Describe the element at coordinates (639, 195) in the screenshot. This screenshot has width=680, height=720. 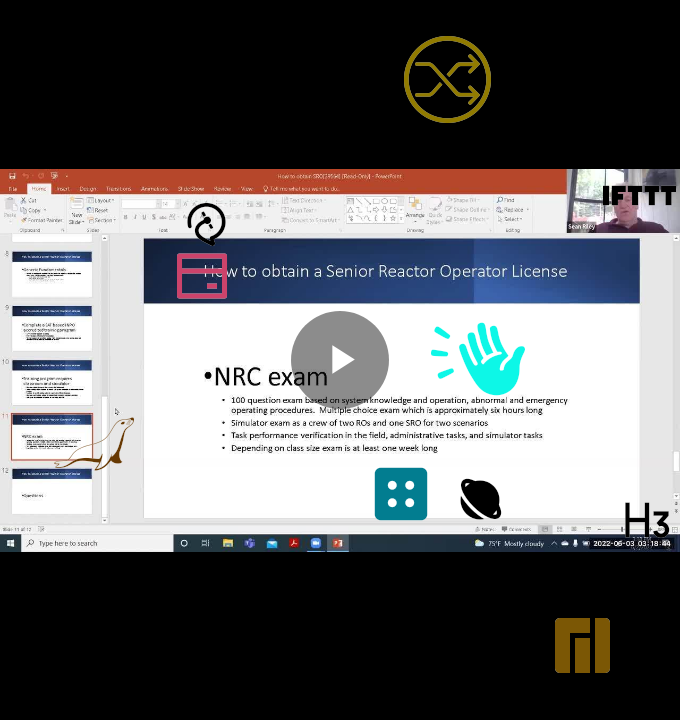
I see `open IFTTT automation app` at that location.